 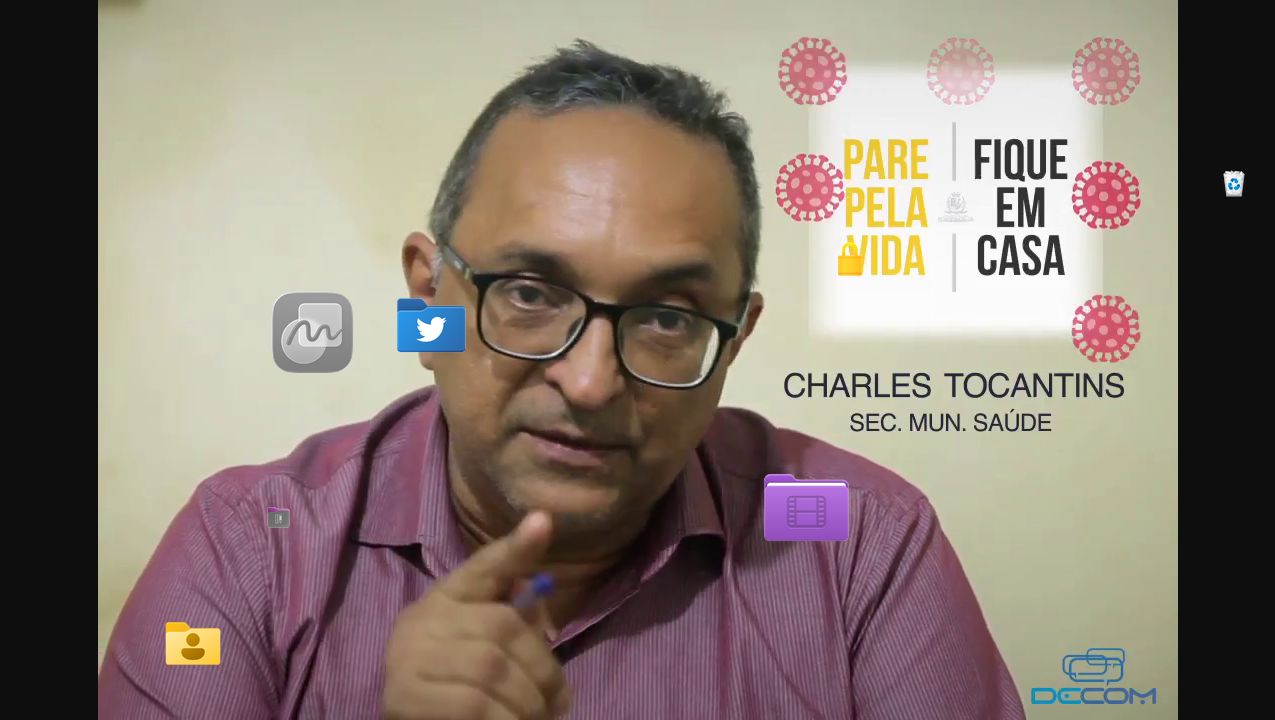 I want to click on open folder containing Twitter-related files, so click(x=431, y=327).